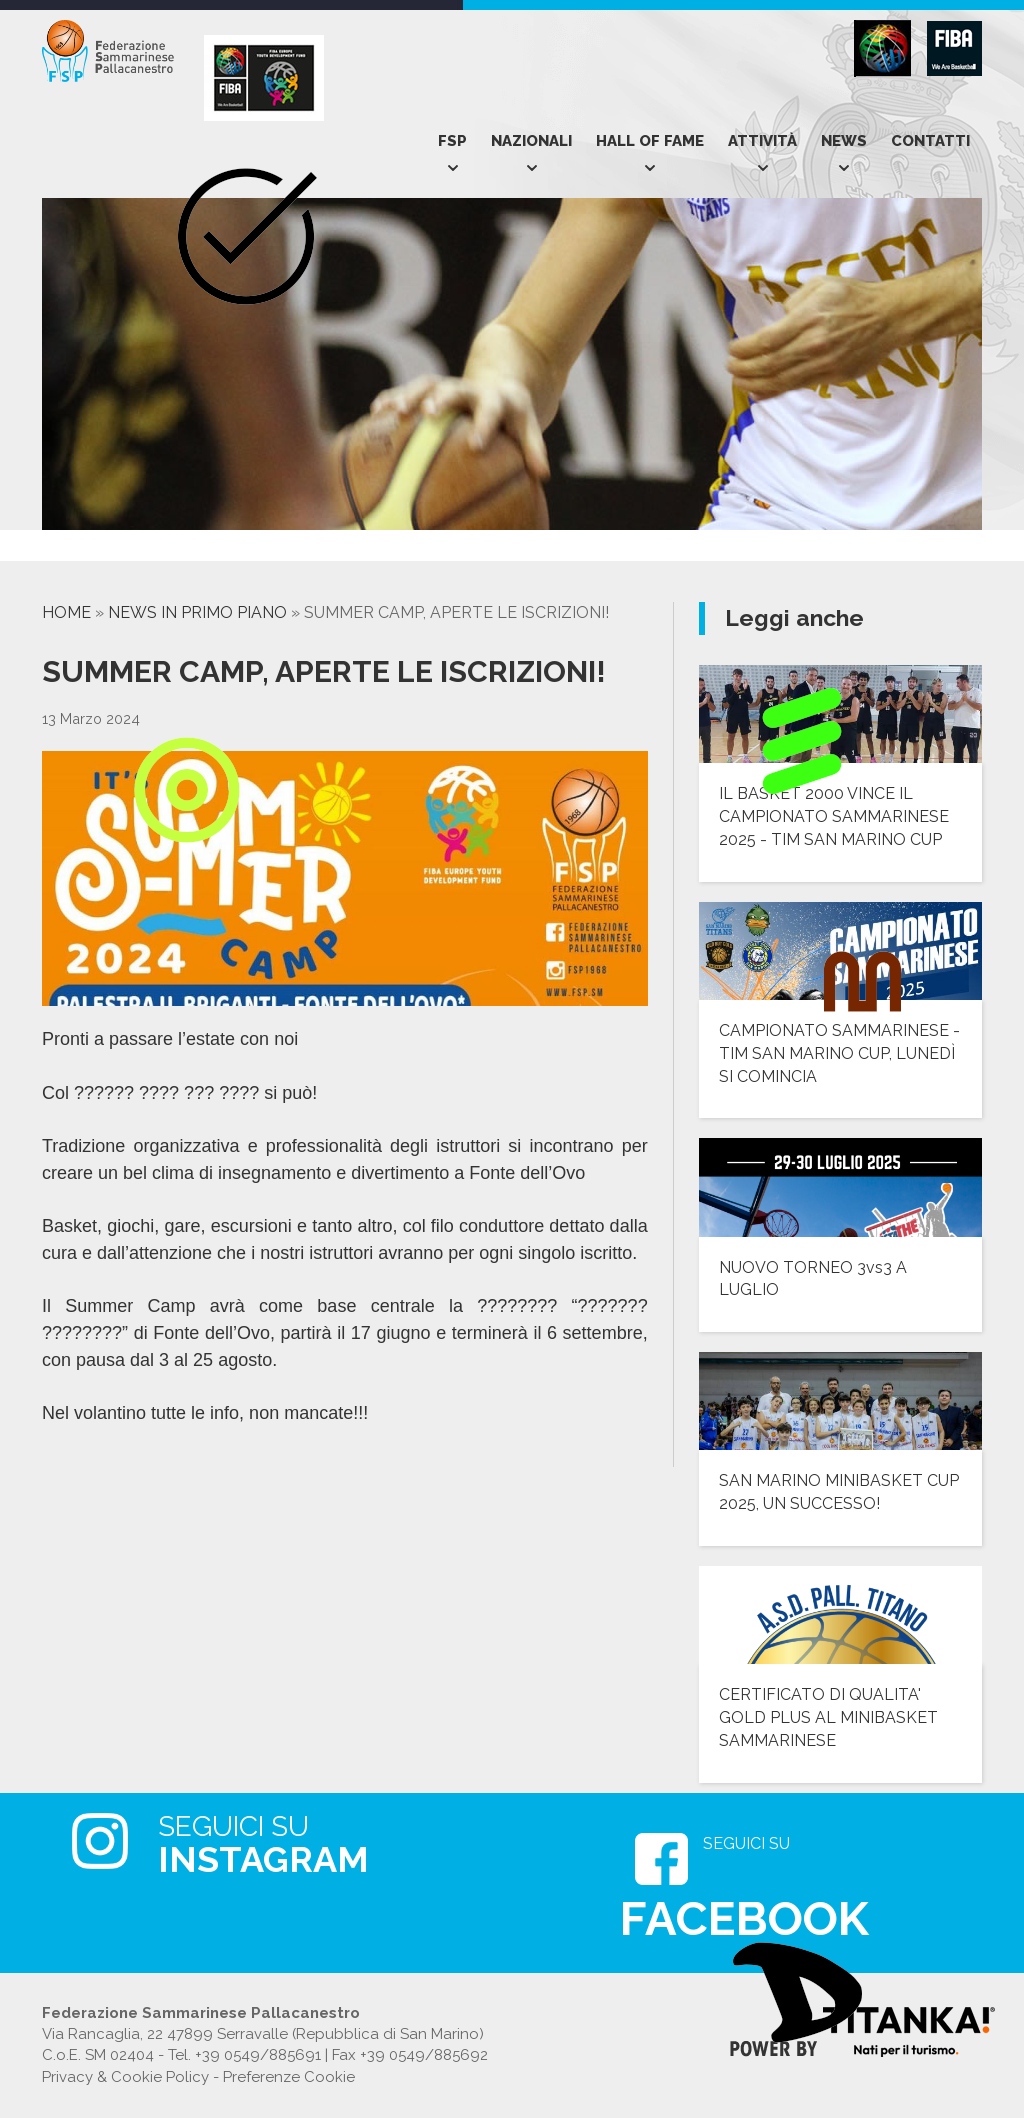 The width and height of the screenshot is (1024, 2118). Describe the element at coordinates (187, 790) in the screenshot. I see `view music album or disc` at that location.